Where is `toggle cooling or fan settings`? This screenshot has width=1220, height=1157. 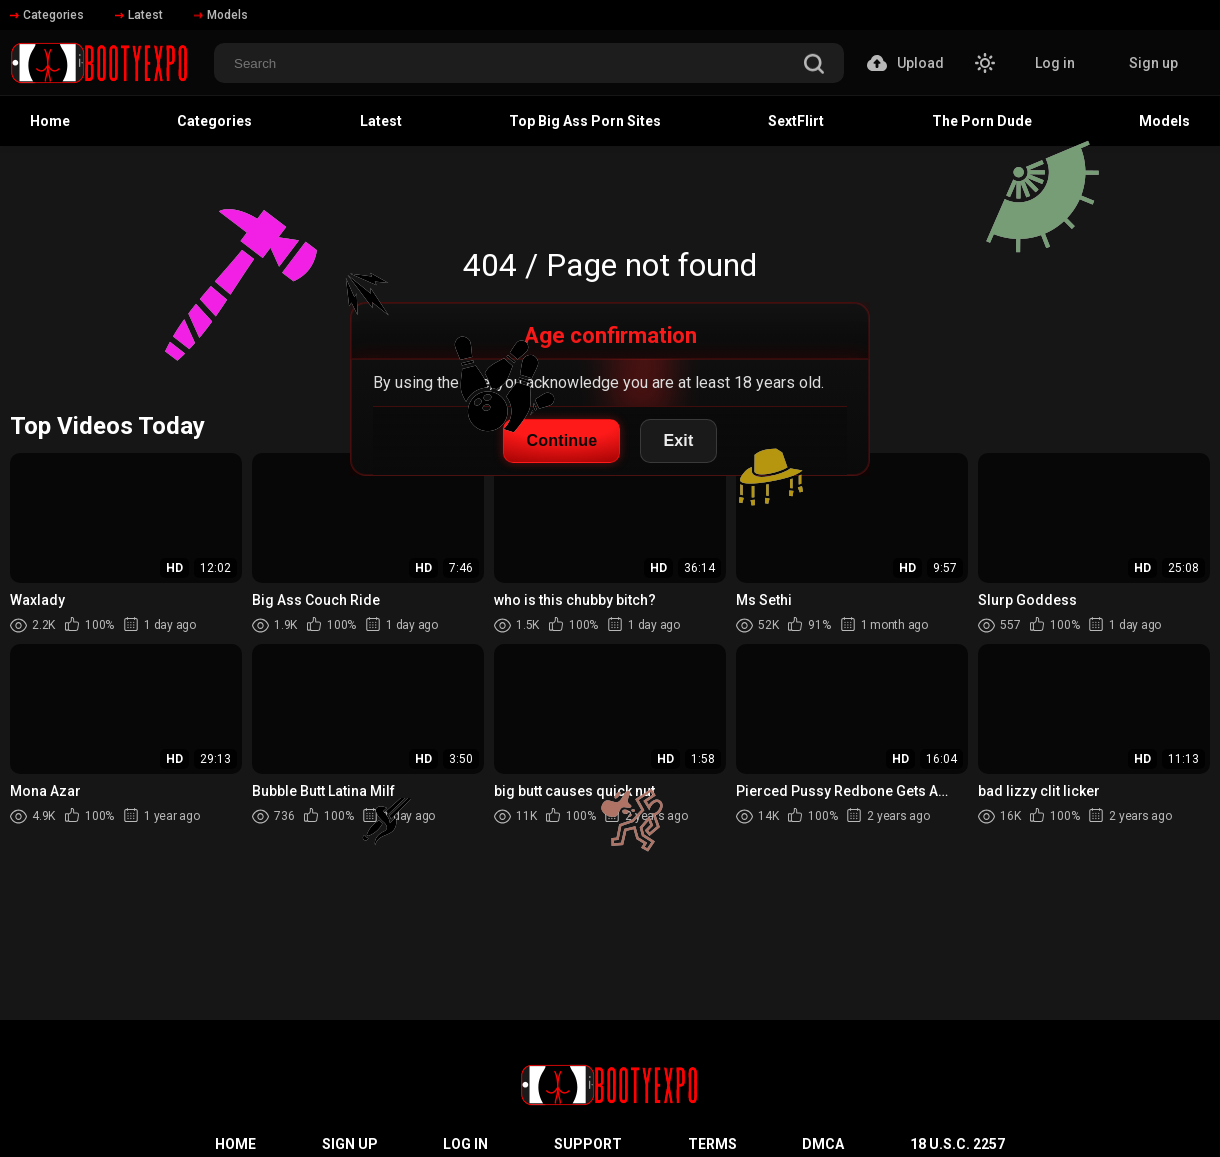 toggle cooling or fan settings is located at coordinates (1042, 196).